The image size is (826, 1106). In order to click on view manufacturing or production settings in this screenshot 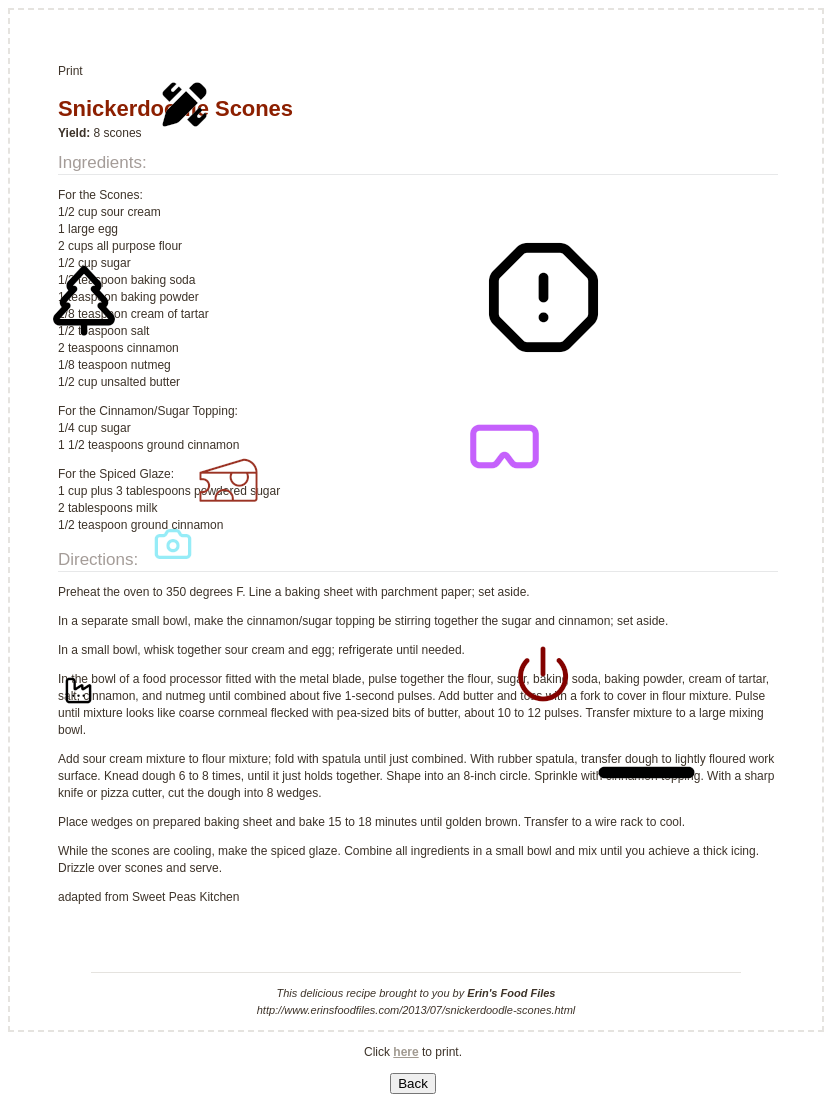, I will do `click(78, 690)`.